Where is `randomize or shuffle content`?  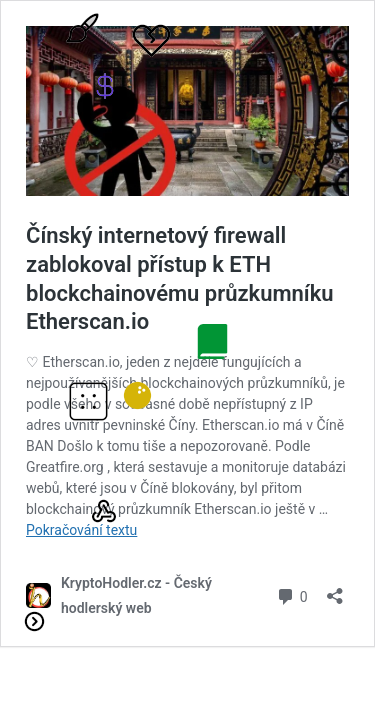
randomize or shuffle content is located at coordinates (88, 401).